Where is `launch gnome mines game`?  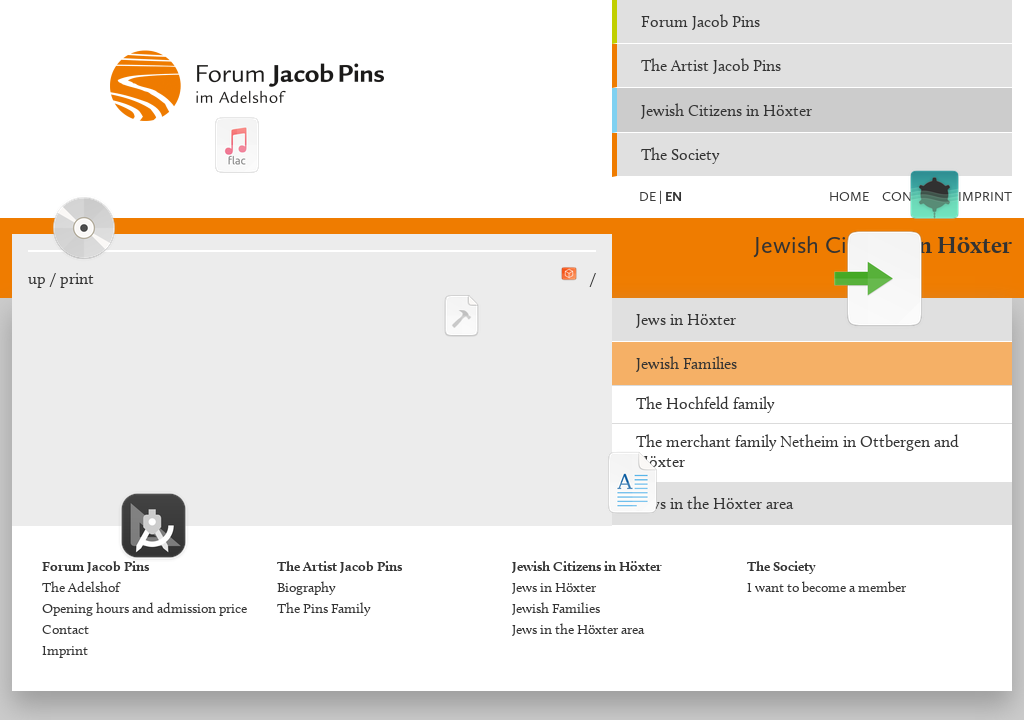
launch gnome mines game is located at coordinates (934, 194).